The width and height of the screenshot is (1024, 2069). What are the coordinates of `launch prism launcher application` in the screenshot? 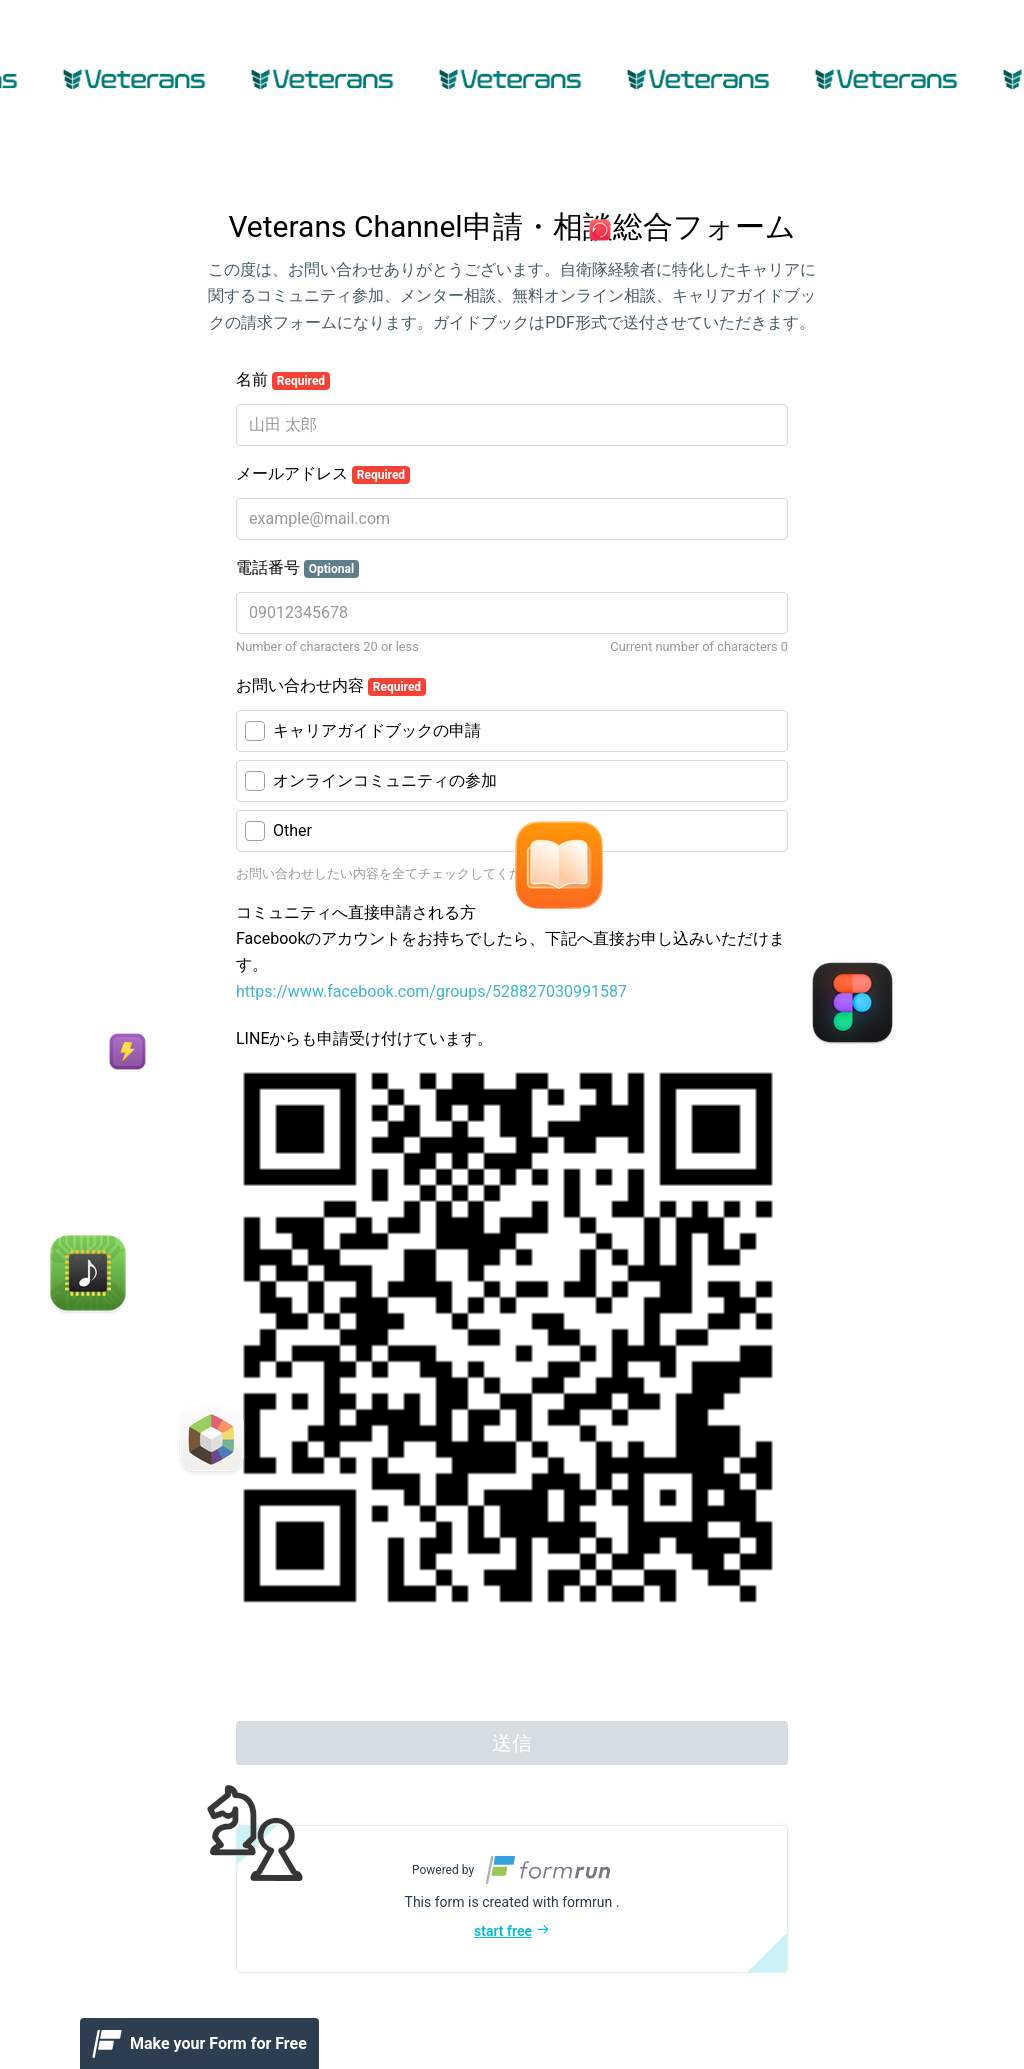 It's located at (211, 1439).